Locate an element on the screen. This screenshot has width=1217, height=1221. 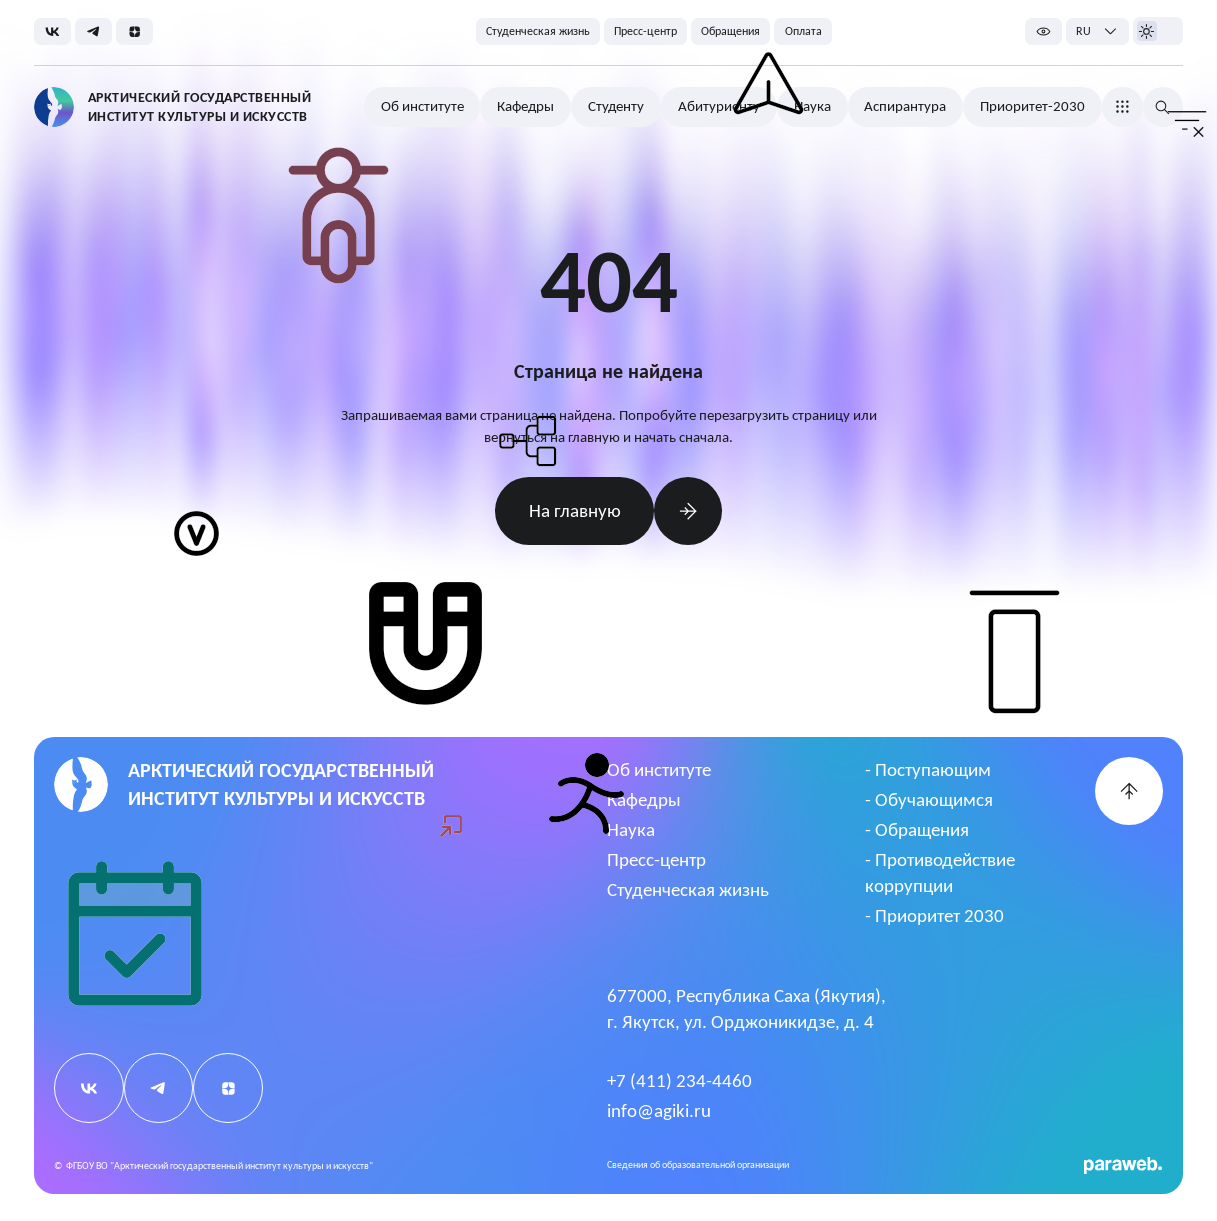
start a running or fitness activity is located at coordinates (588, 792).